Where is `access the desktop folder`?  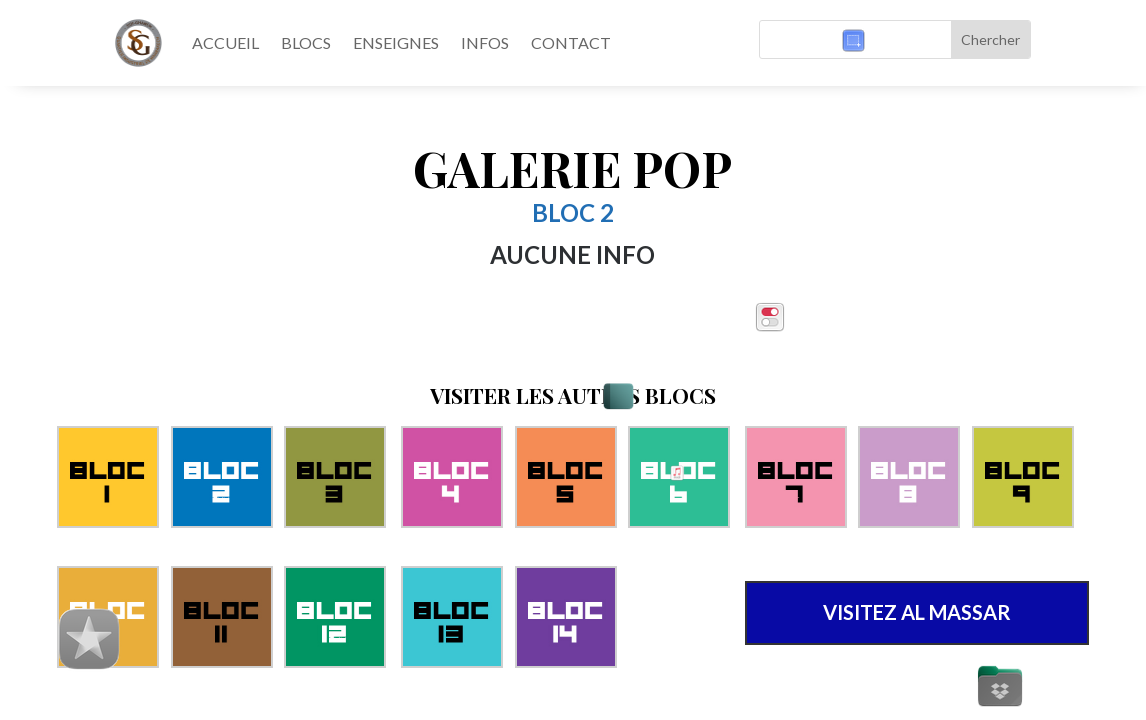 access the desktop folder is located at coordinates (618, 395).